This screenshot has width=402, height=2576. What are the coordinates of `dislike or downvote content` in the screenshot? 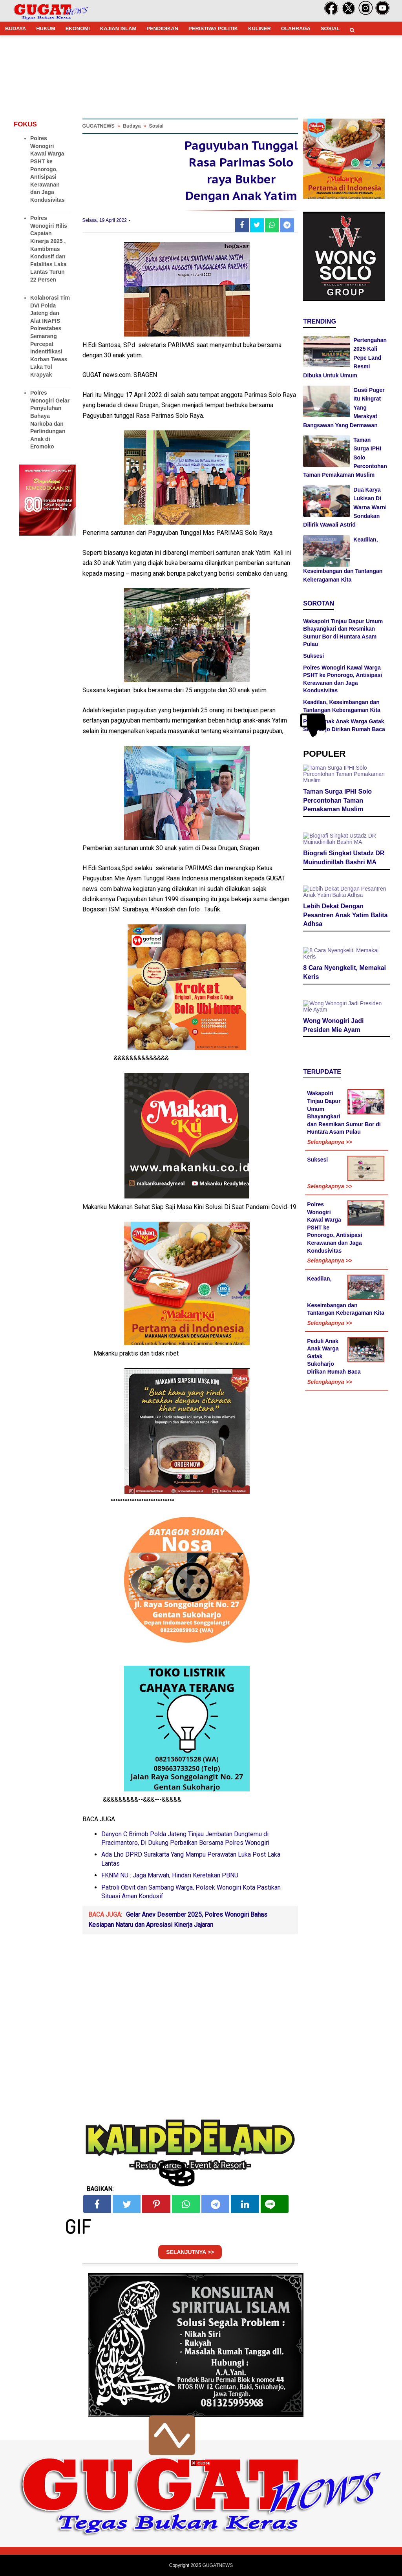 It's located at (313, 724).